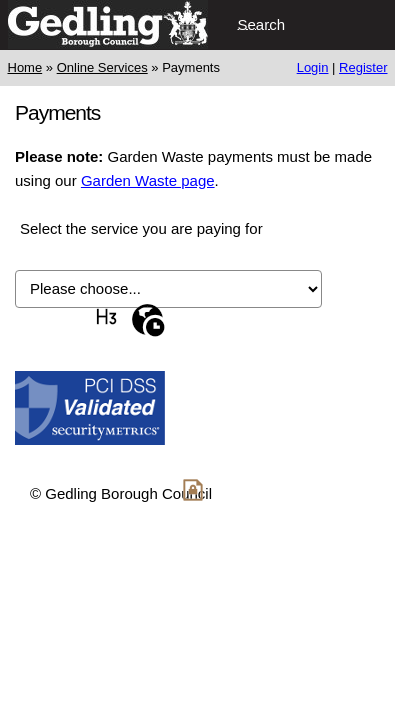 The width and height of the screenshot is (395, 720). What do you see at coordinates (106, 316) in the screenshot?
I see `format text as heading level 3` at bounding box center [106, 316].